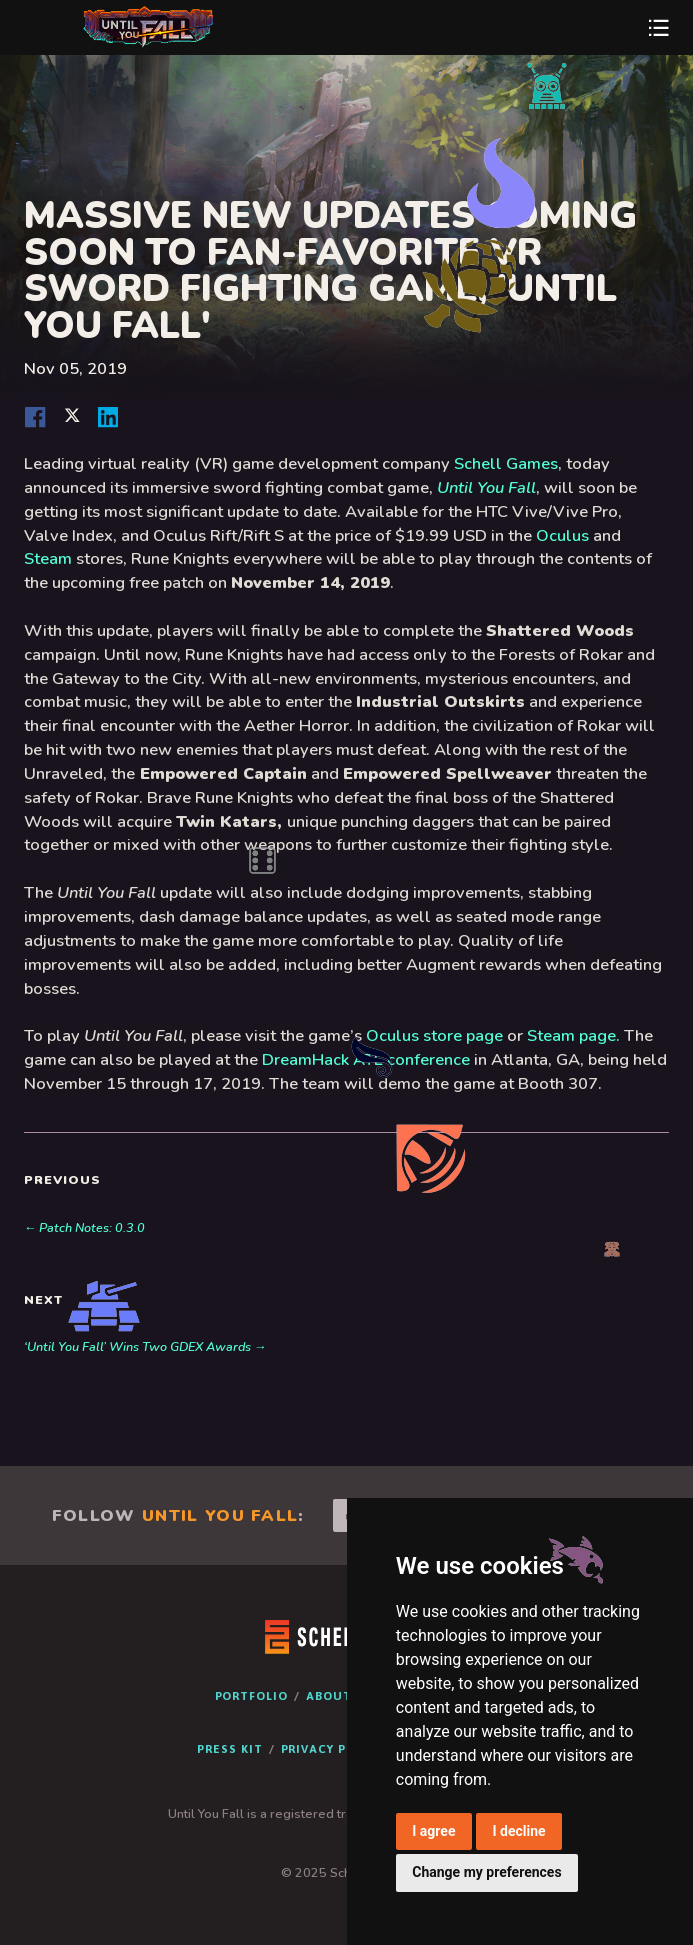  I want to click on indicates predator-prey relationship in a game, so click(576, 1557).